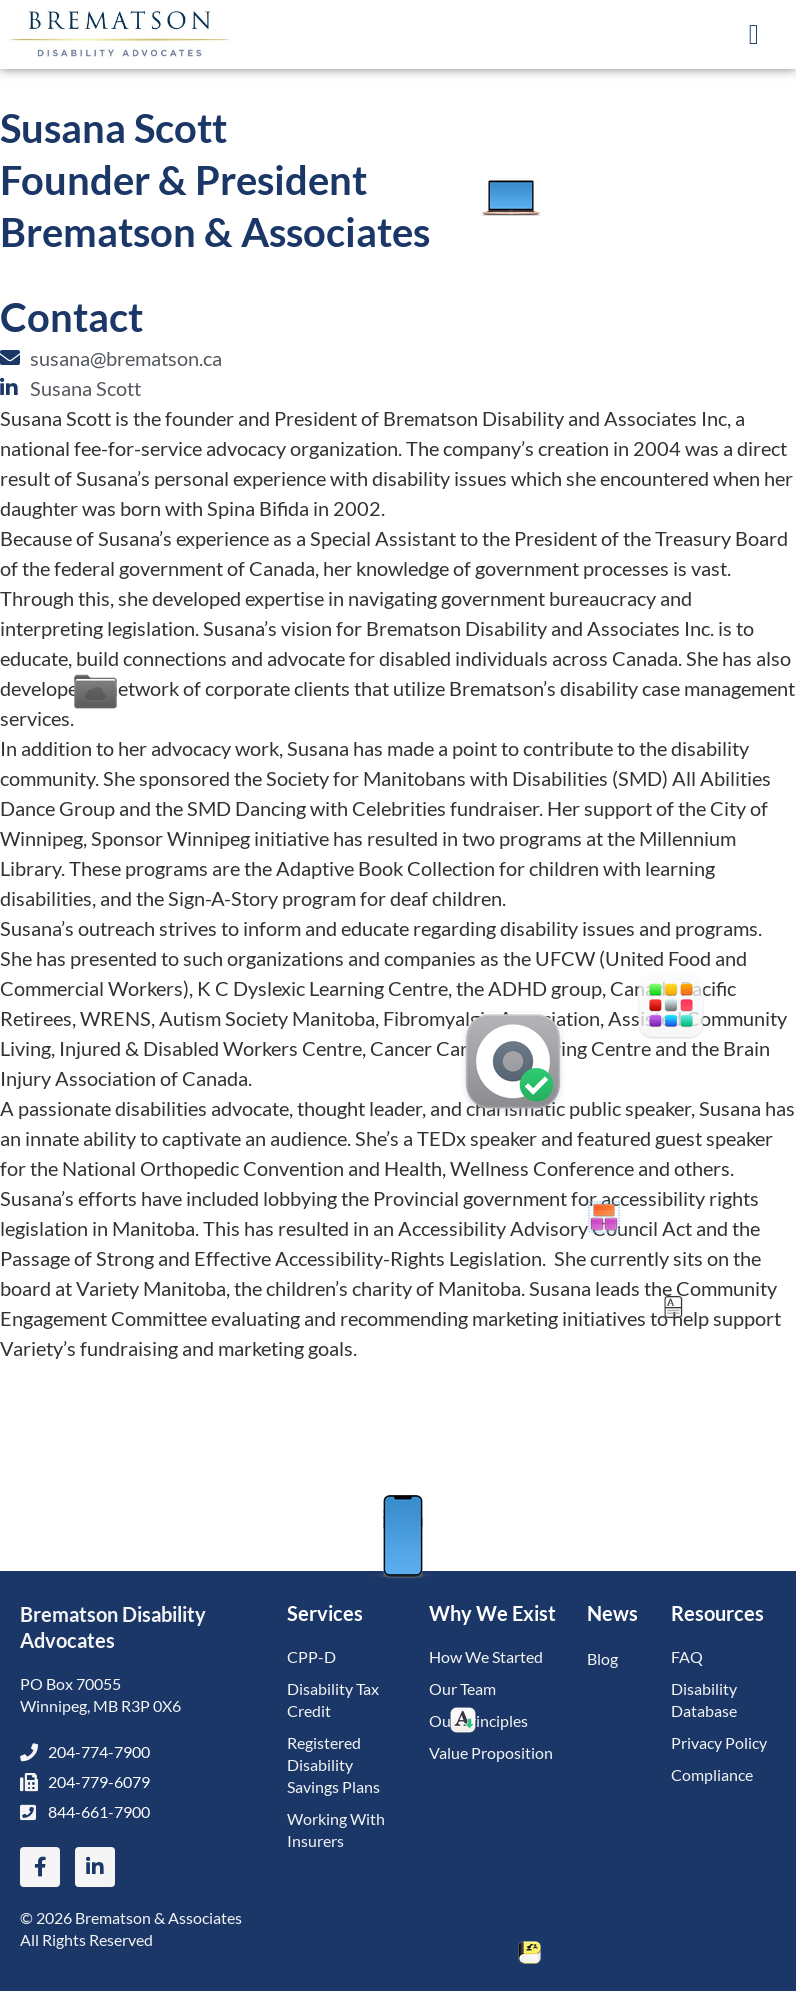  Describe the element at coordinates (463, 1720) in the screenshot. I see `download and install new fonts` at that location.